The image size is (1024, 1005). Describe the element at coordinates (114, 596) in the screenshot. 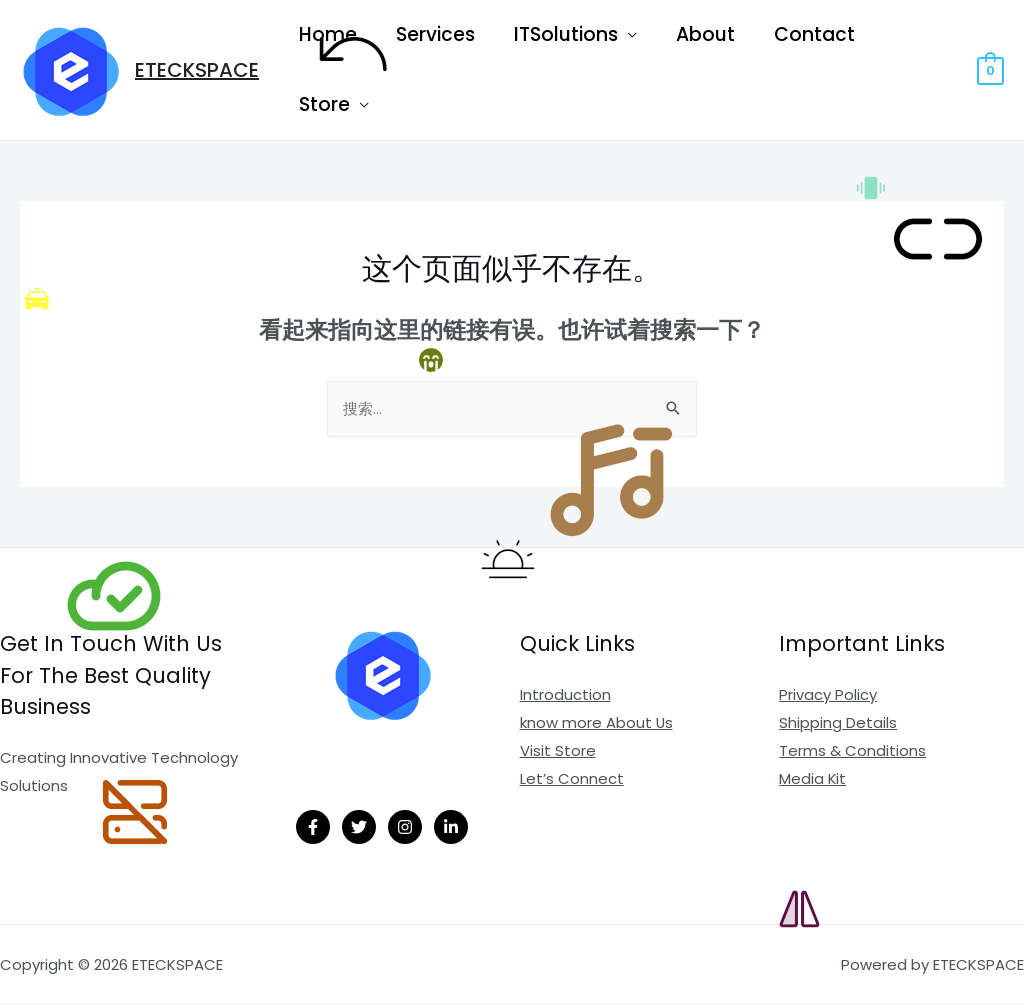

I see `file successfully uploaded to cloud storage` at that location.